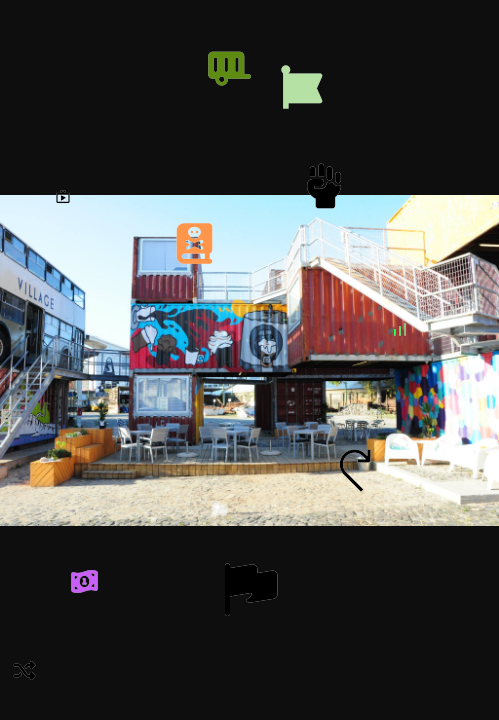 The height and width of the screenshot is (720, 499). I want to click on redo the last undone action, so click(356, 469).